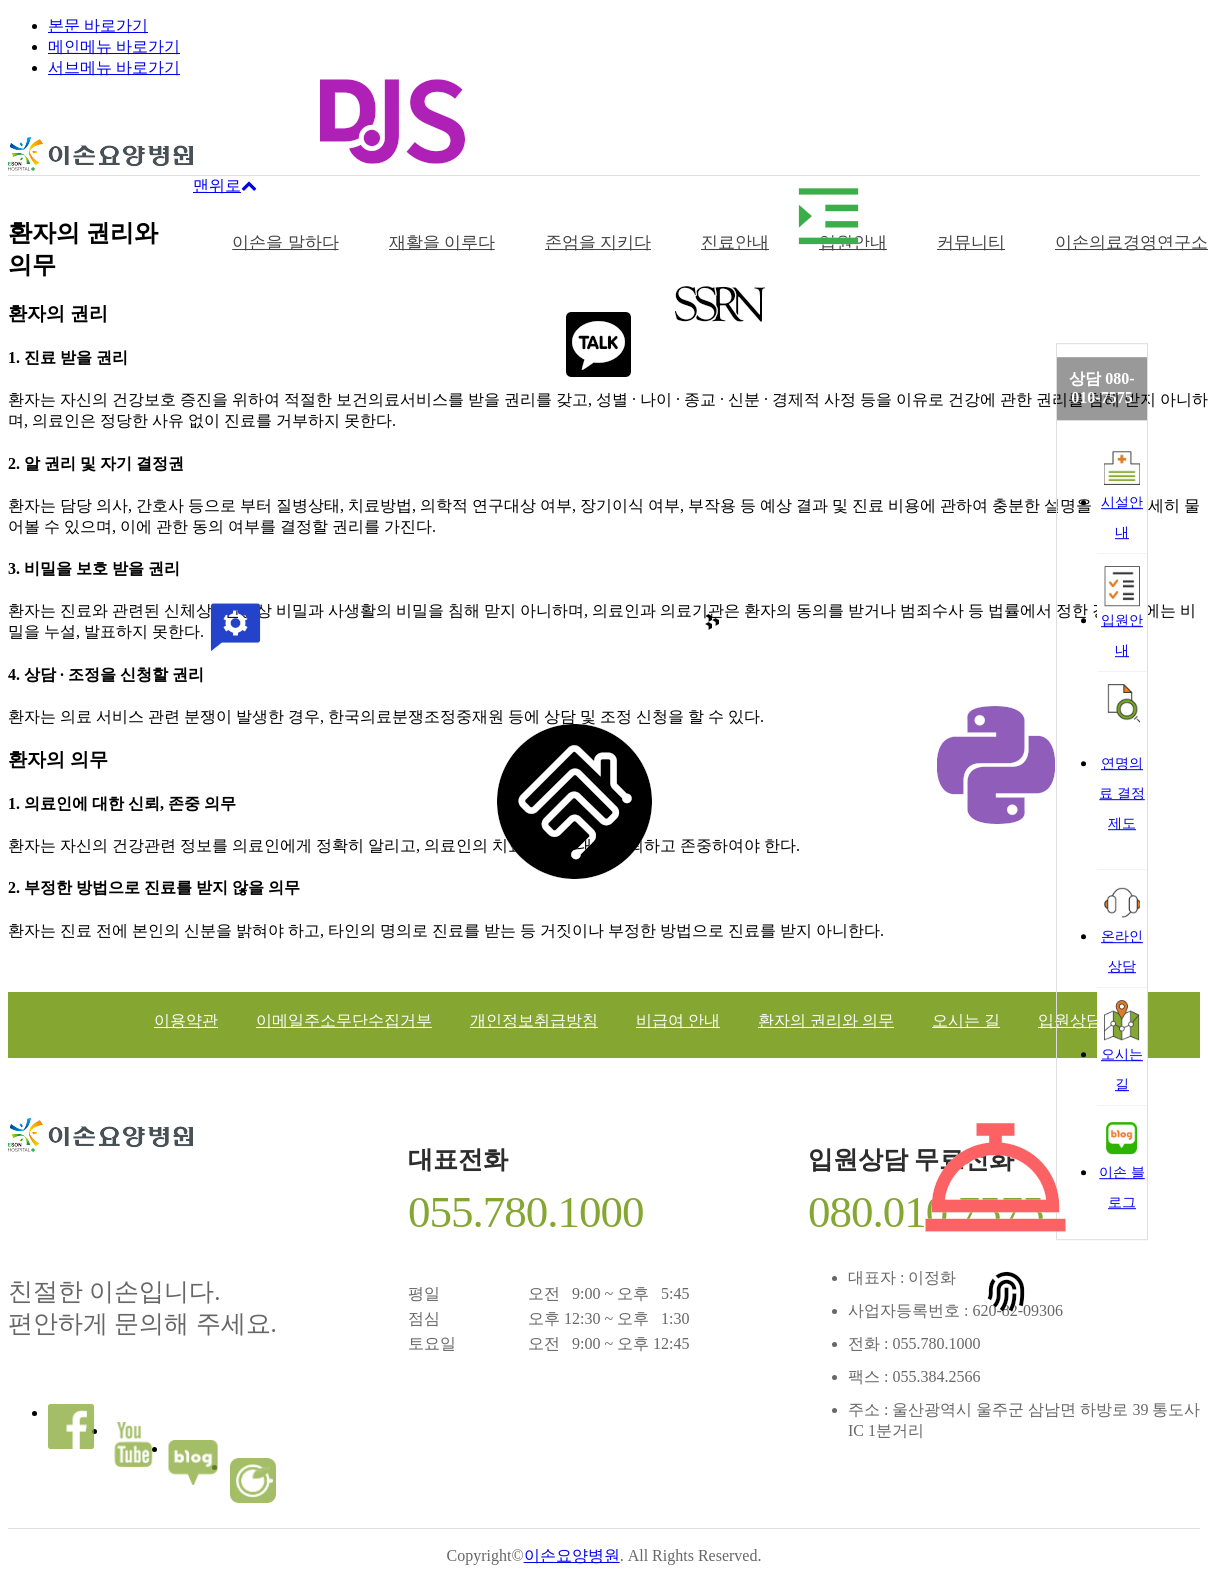 The image size is (1208, 1583). I want to click on visit SSRN academic research repository, so click(720, 304).